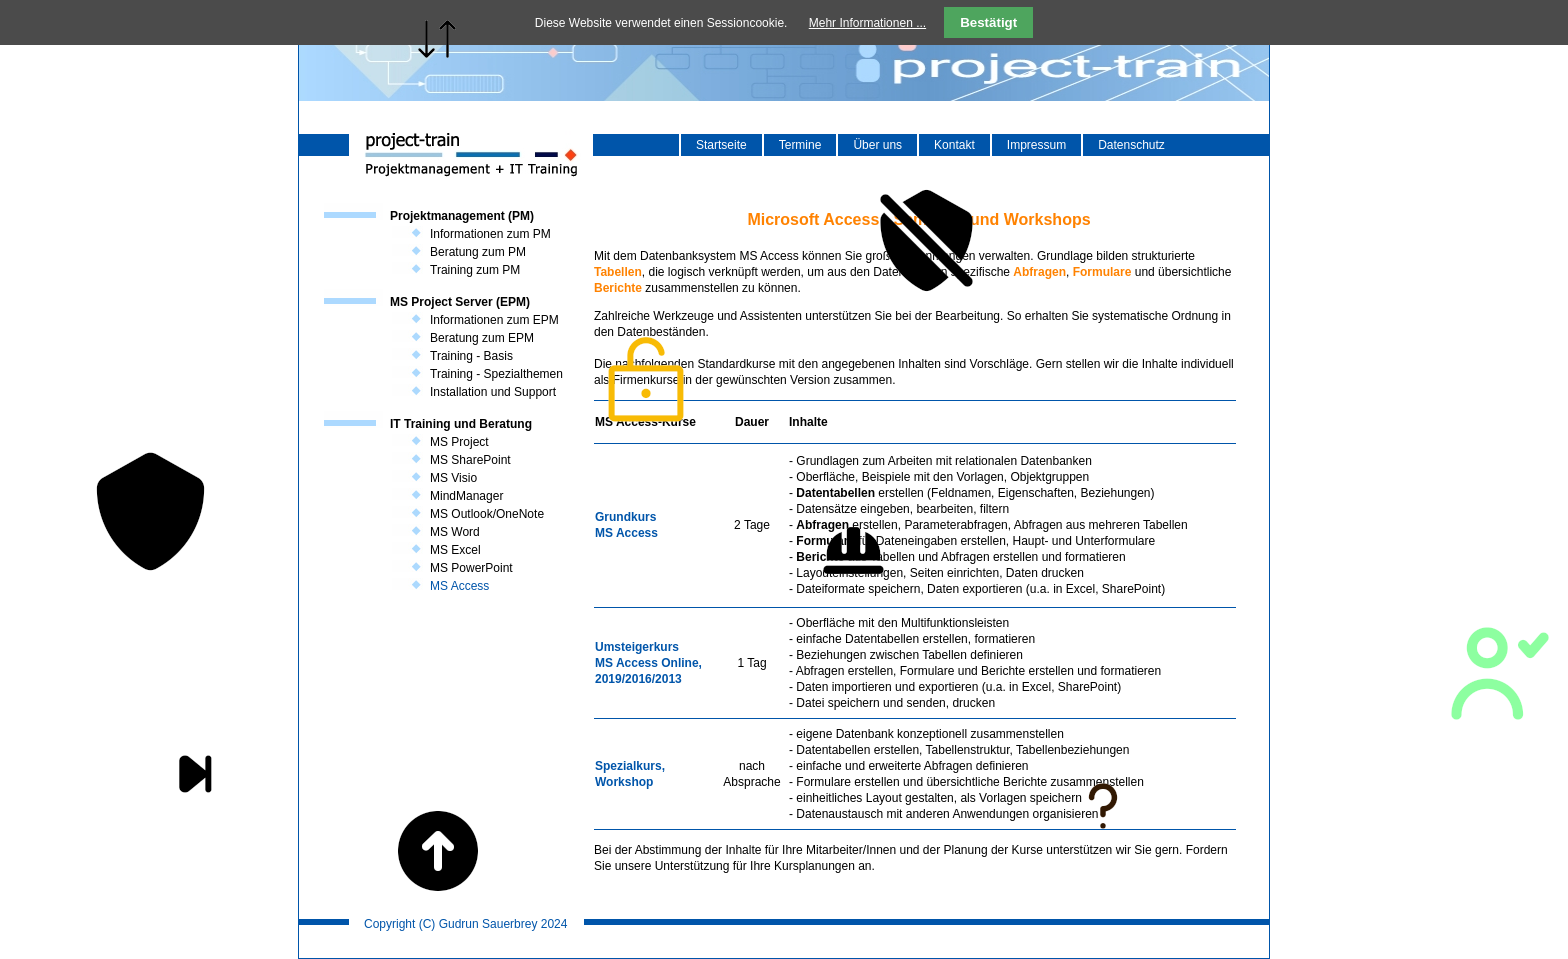 Image resolution: width=1568 pixels, height=959 pixels. I want to click on unlock this item or content, so click(646, 384).